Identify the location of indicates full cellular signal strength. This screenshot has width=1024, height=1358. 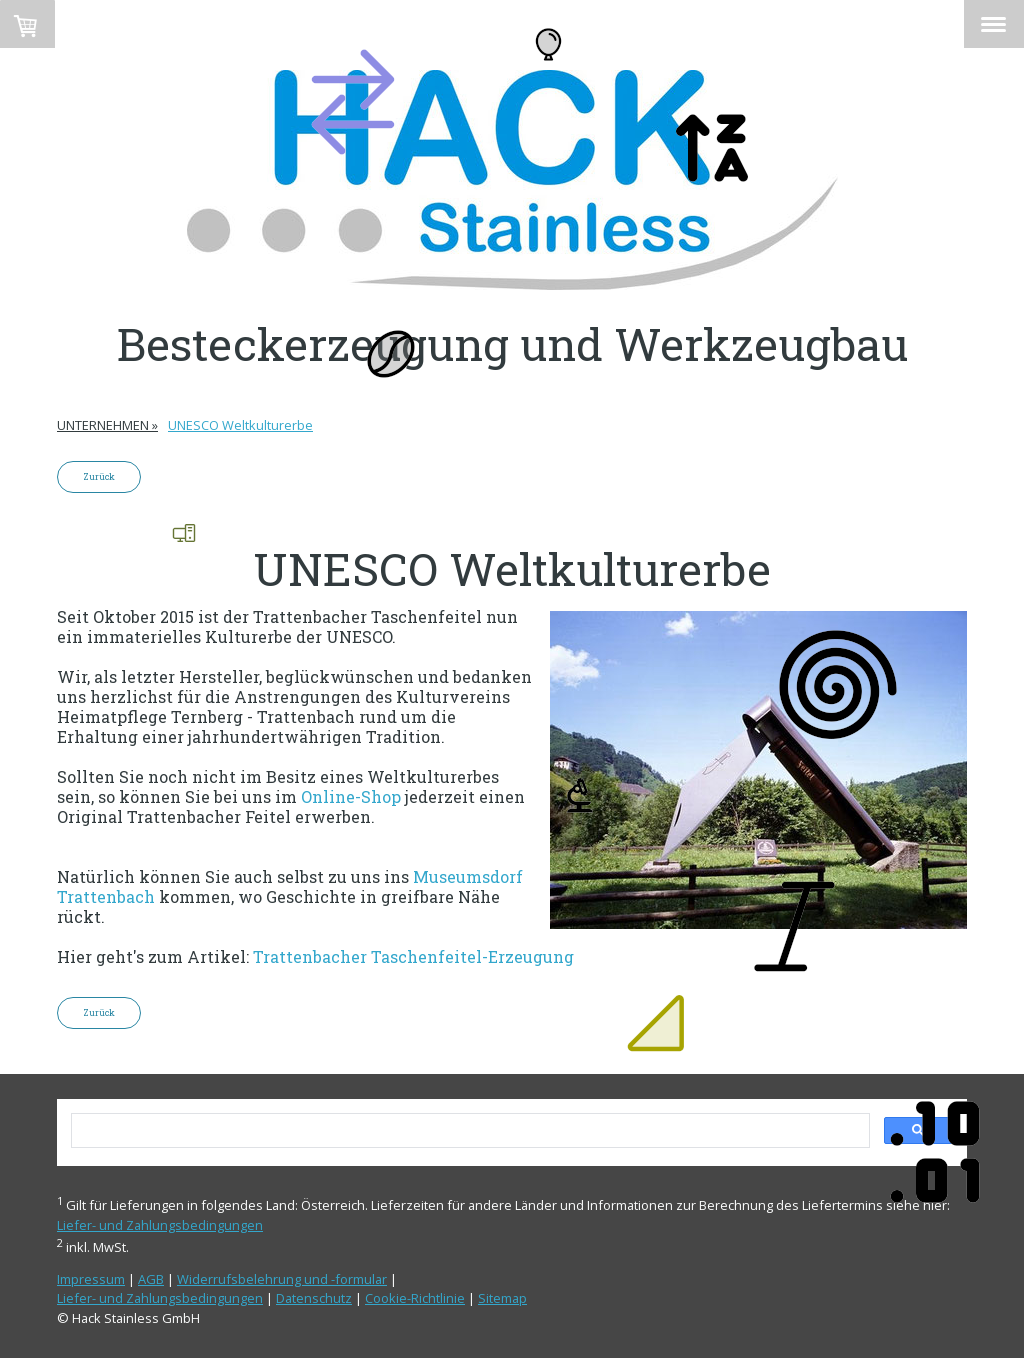
(660, 1025).